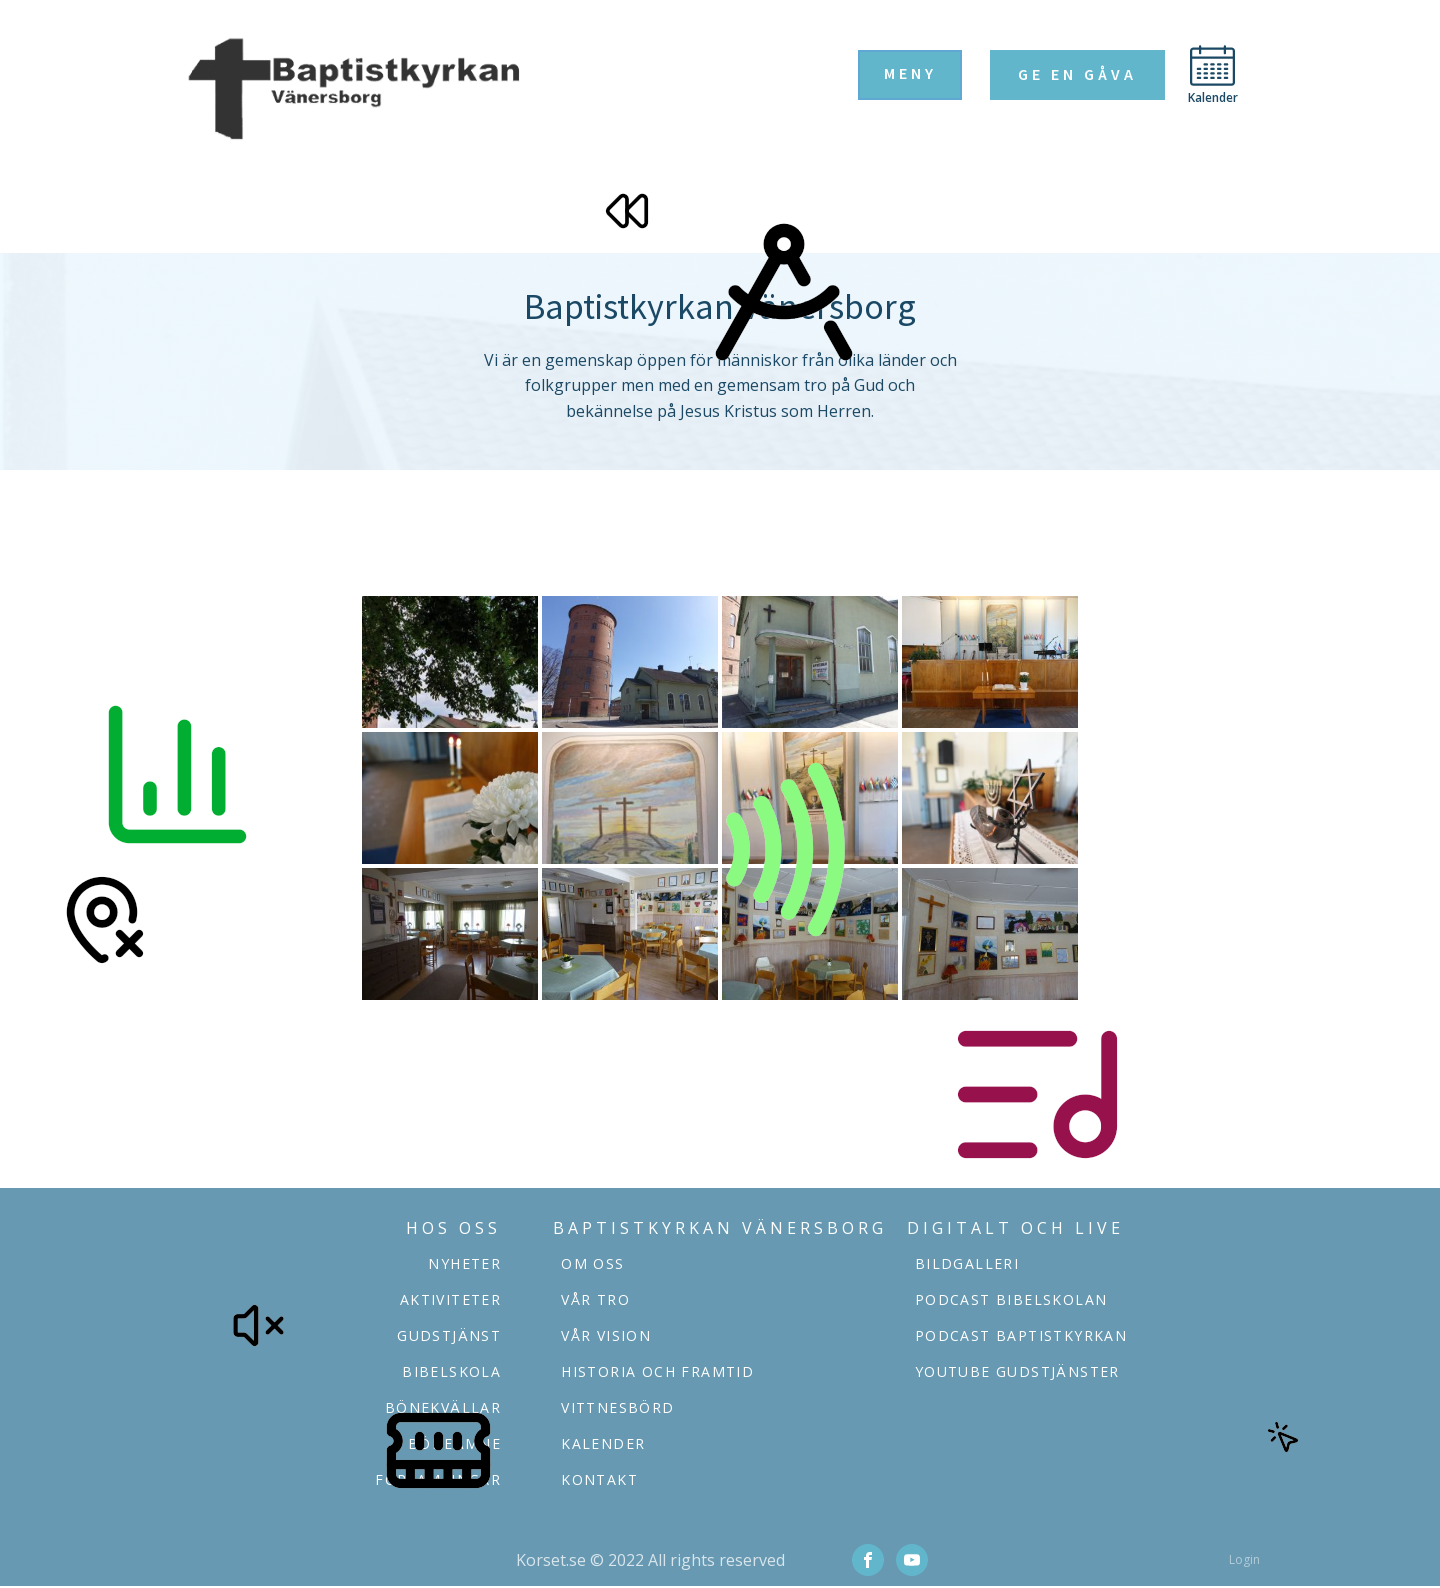  I want to click on rewind or skip backward in media playback, so click(627, 211).